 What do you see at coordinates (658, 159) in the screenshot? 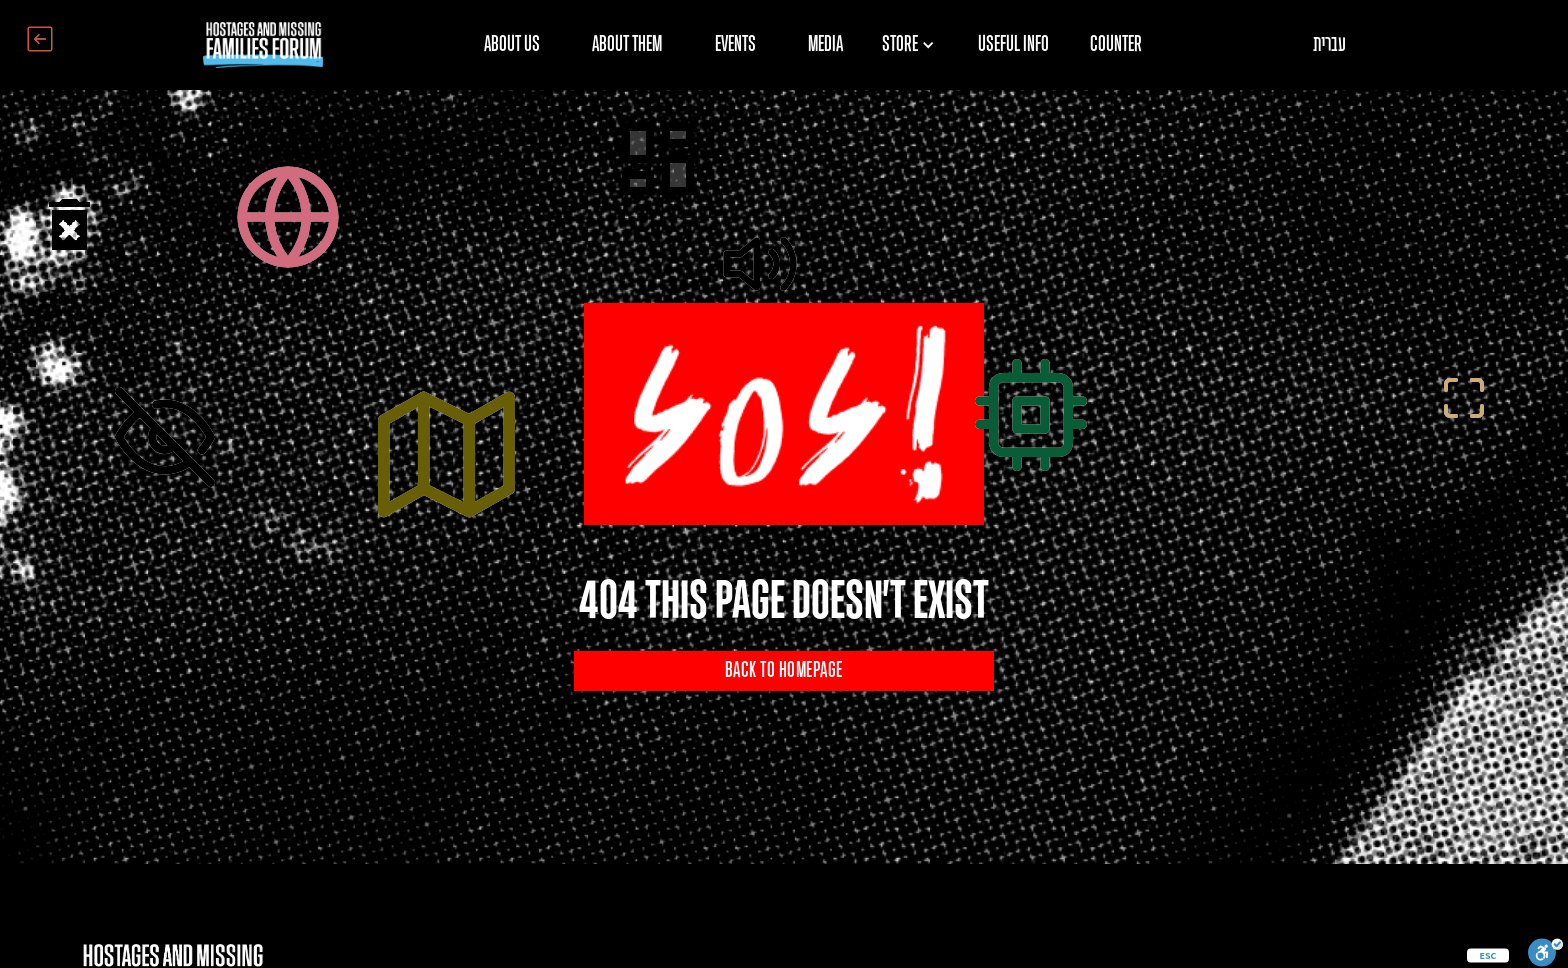
I see `access your dashboard overview` at bounding box center [658, 159].